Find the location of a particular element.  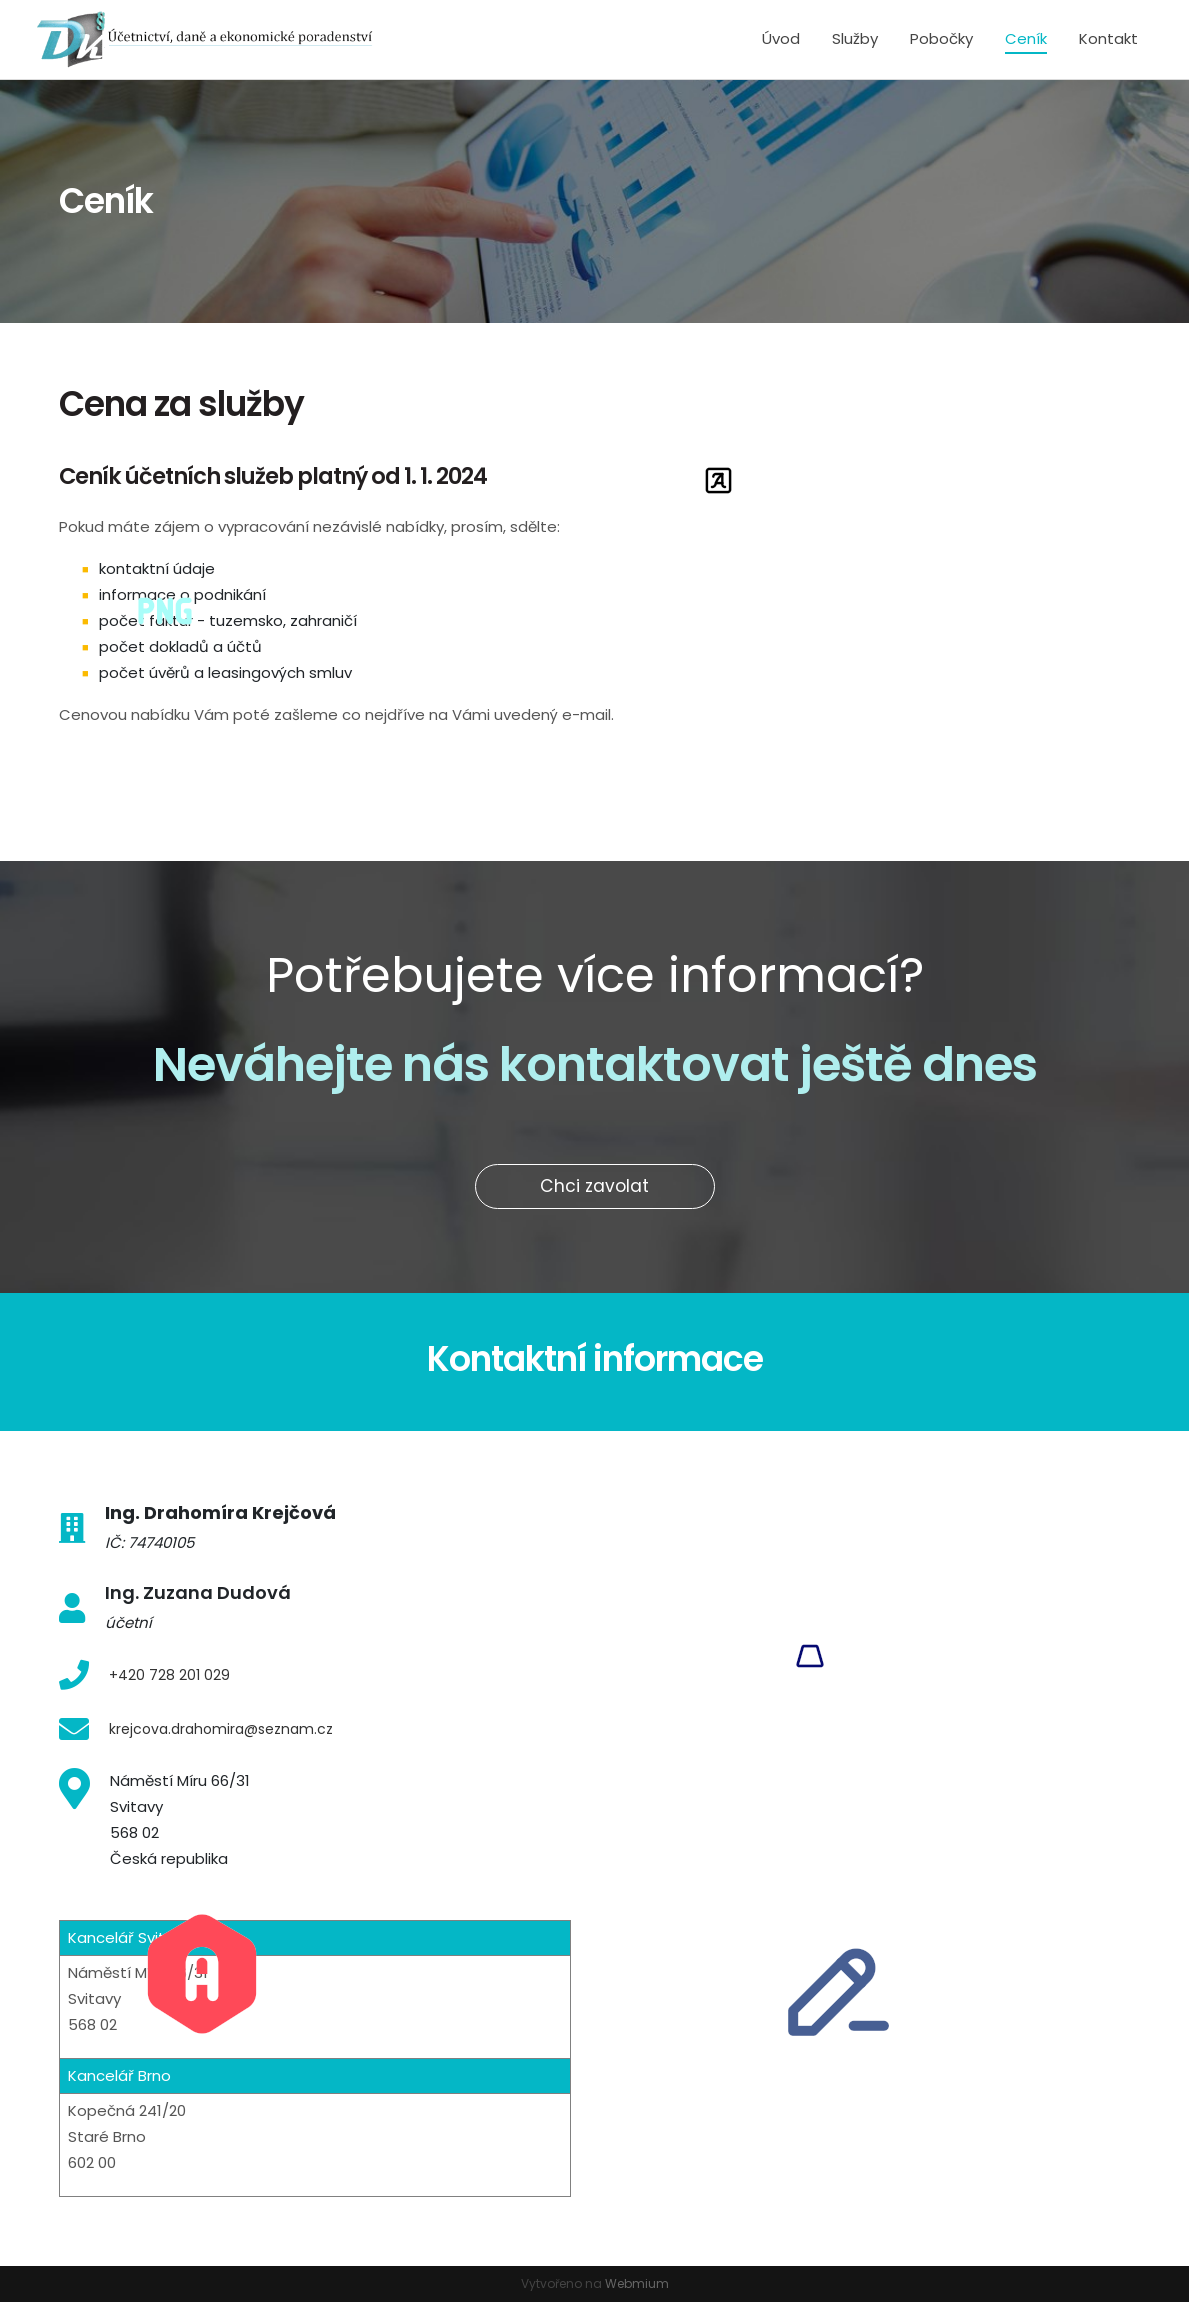

select option A in a multiple choice interface is located at coordinates (202, 1974).